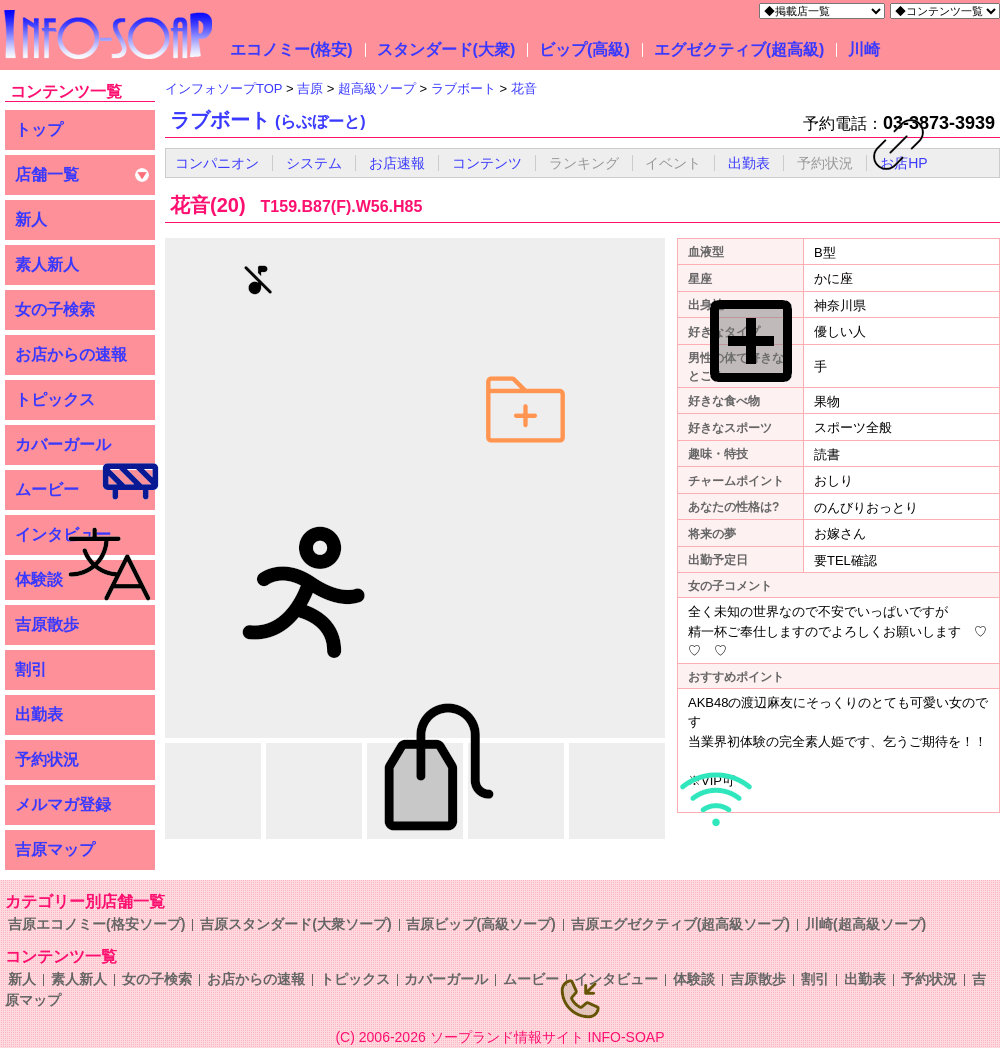  What do you see at coordinates (106, 565) in the screenshot?
I see `translate text to another language` at bounding box center [106, 565].